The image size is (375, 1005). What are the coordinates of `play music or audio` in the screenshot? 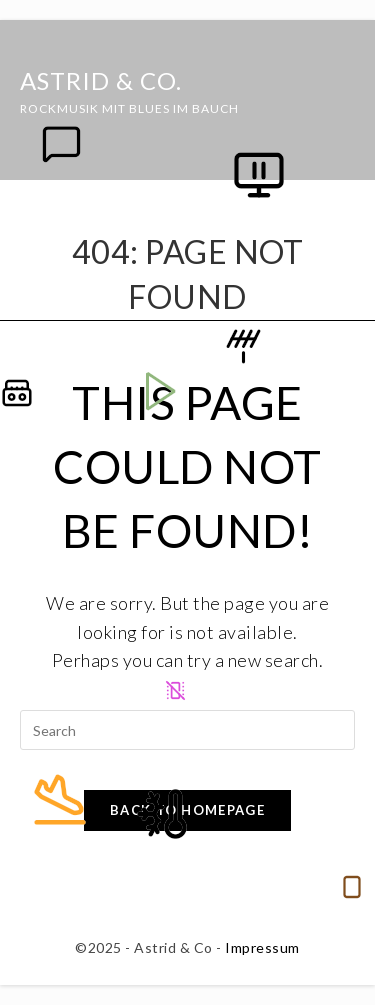 It's located at (17, 393).